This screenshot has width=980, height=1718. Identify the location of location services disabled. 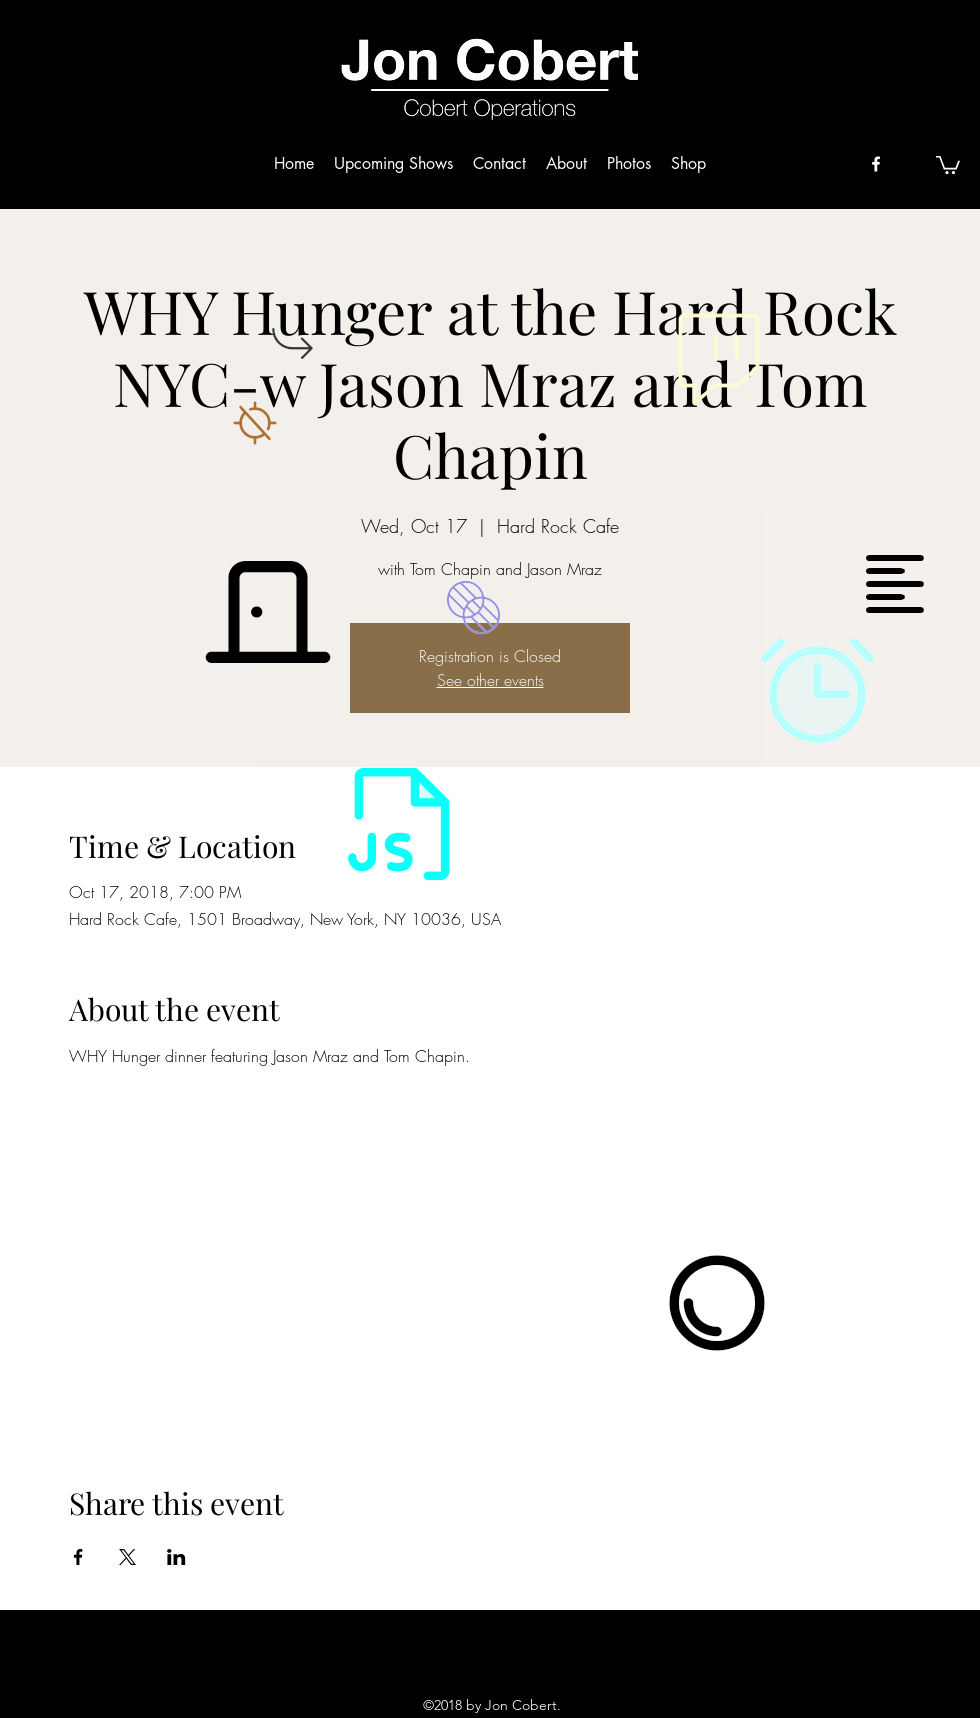
(255, 423).